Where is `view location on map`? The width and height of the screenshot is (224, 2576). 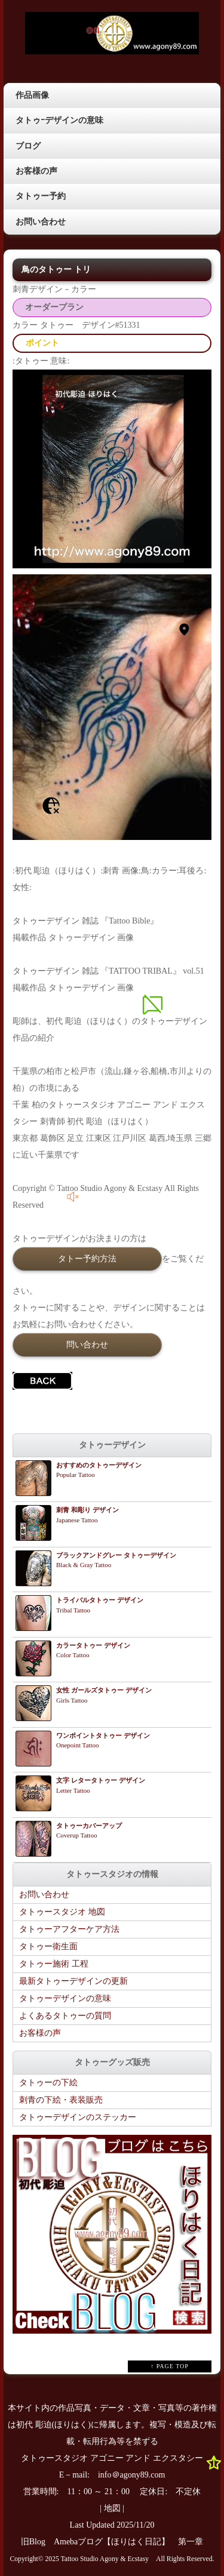
view location on map is located at coordinates (184, 629).